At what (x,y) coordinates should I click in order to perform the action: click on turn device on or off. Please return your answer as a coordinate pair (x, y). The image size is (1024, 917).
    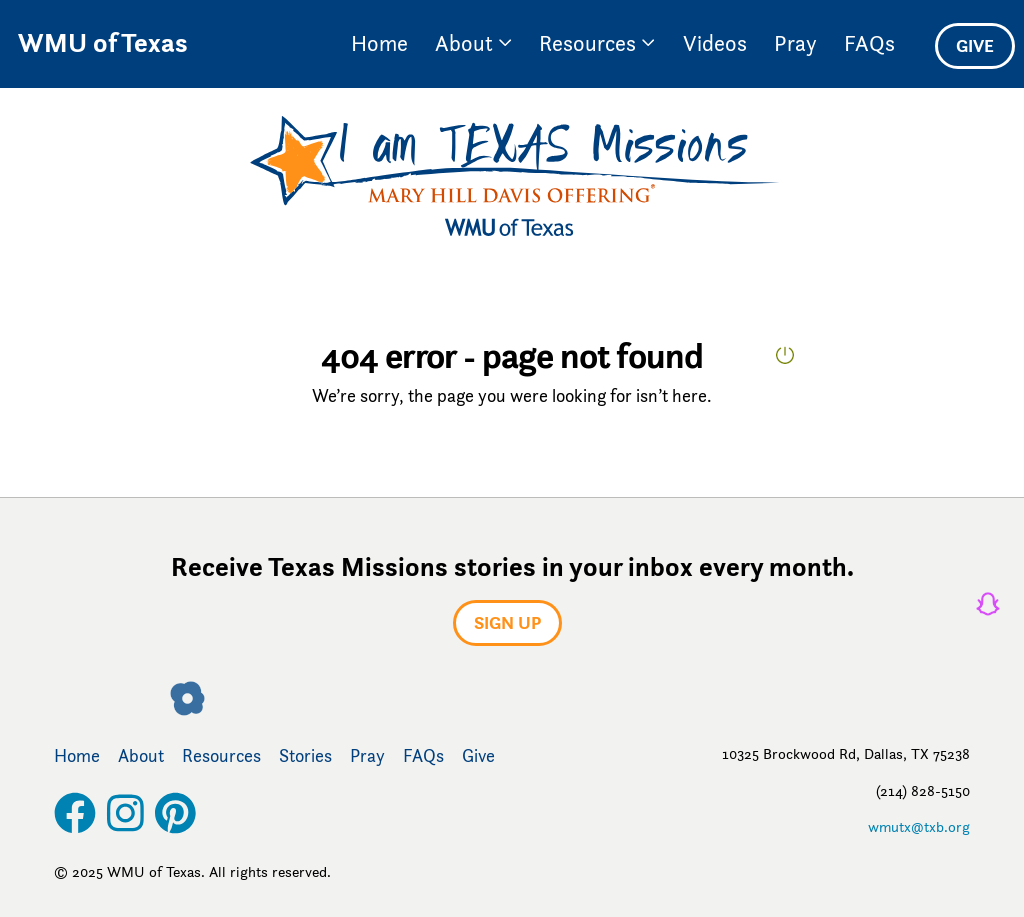
    Looking at the image, I should click on (785, 355).